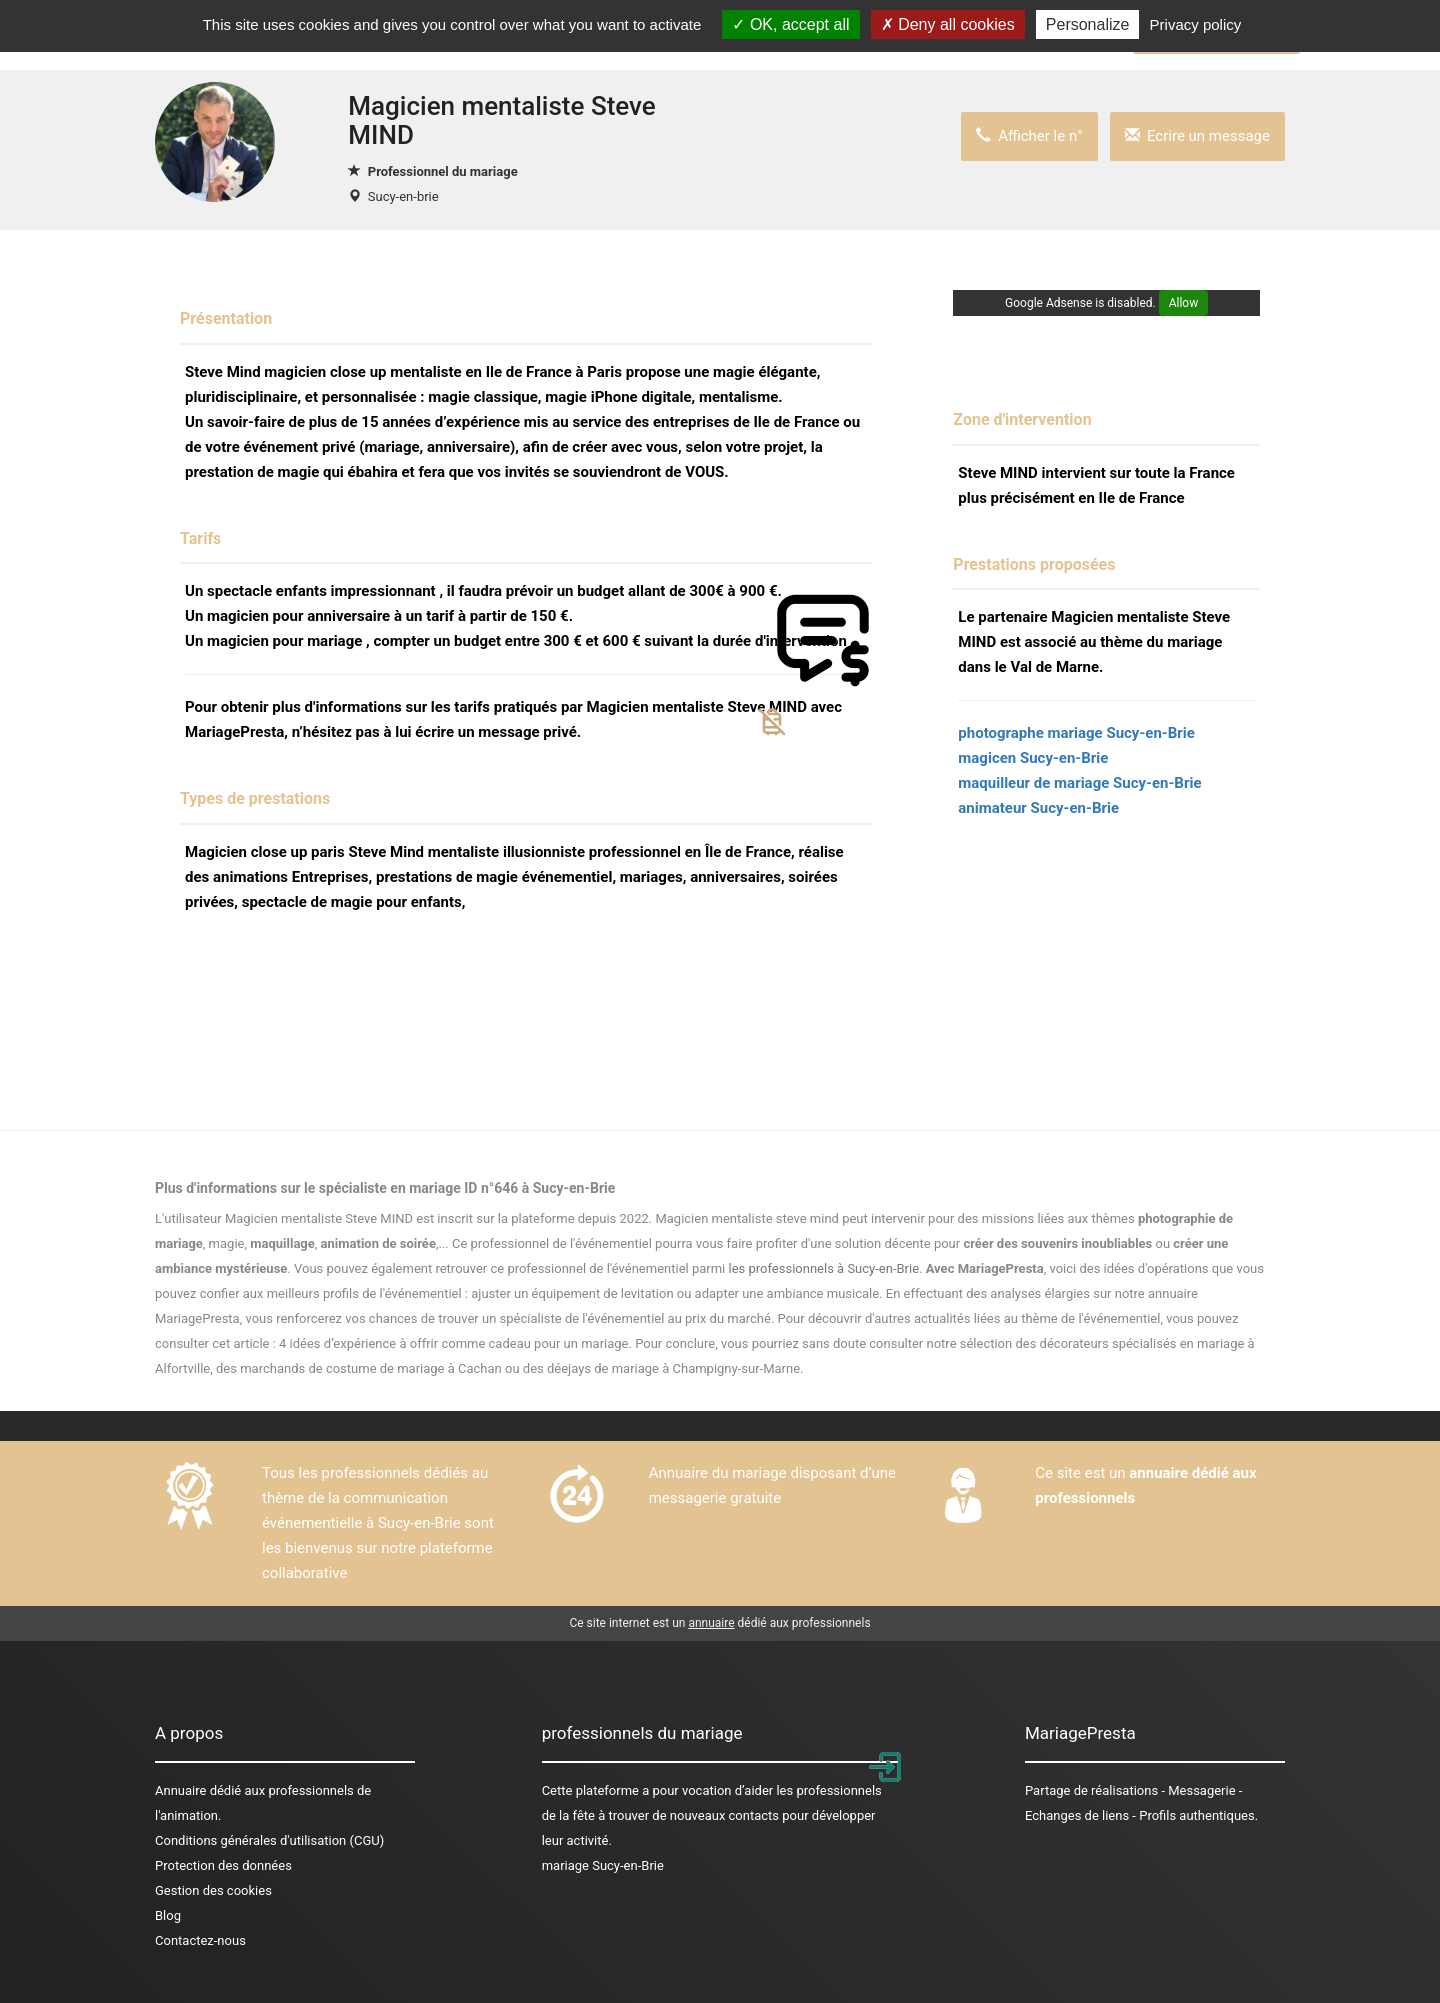 The height and width of the screenshot is (2003, 1440). What do you see at coordinates (823, 636) in the screenshot?
I see `view payment or transaction messages` at bounding box center [823, 636].